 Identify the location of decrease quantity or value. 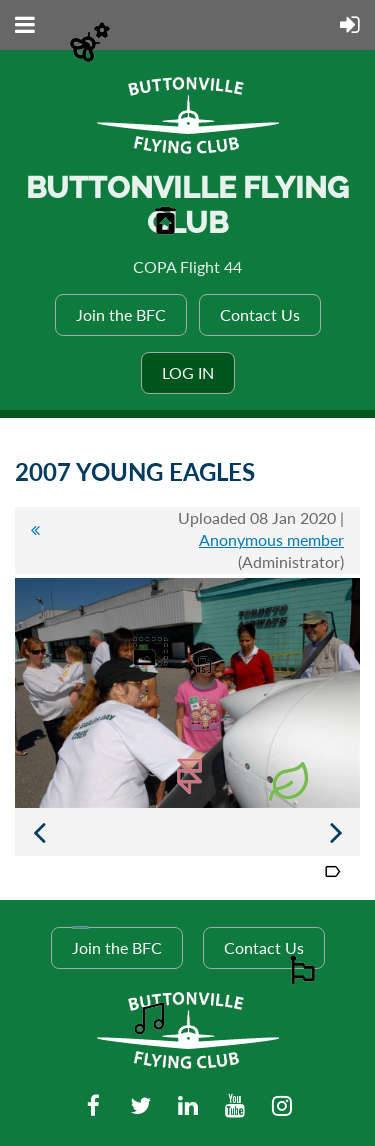
(80, 927).